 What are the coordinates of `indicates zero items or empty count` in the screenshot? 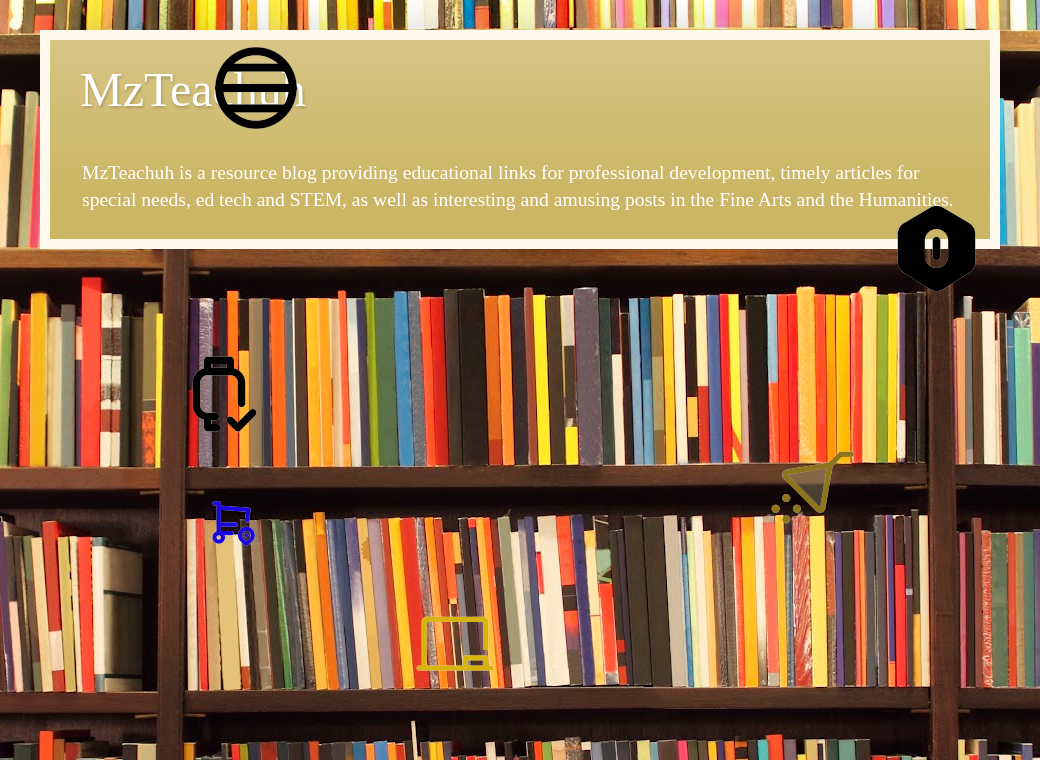 It's located at (936, 248).